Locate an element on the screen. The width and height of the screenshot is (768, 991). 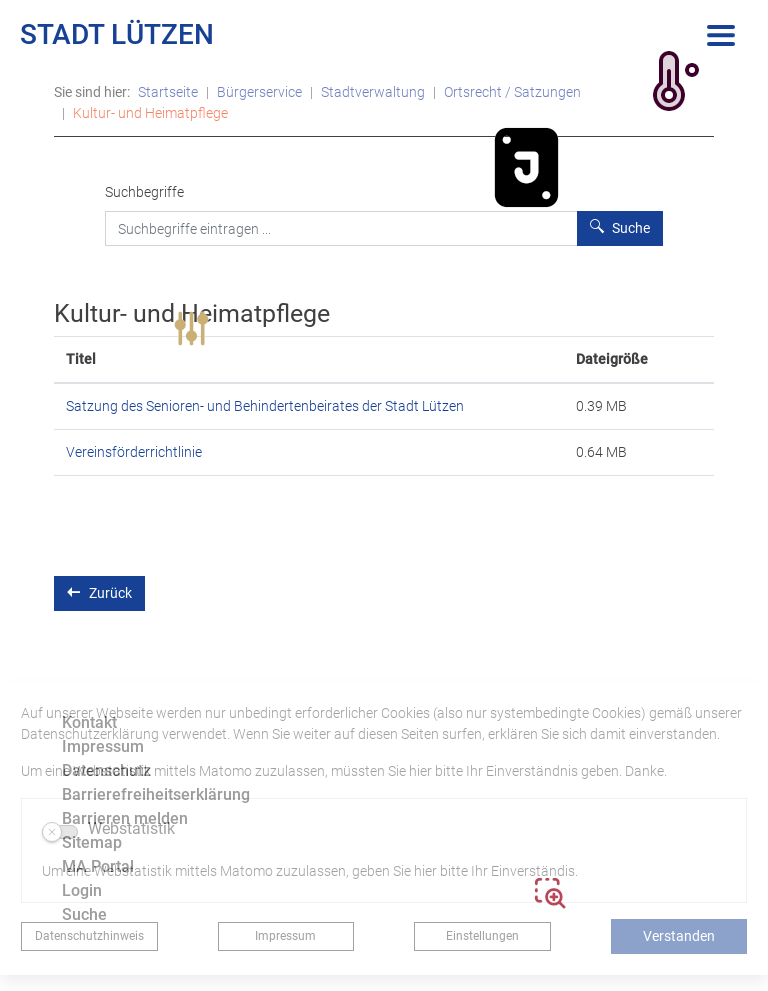
zoom in on a selected area is located at coordinates (549, 892).